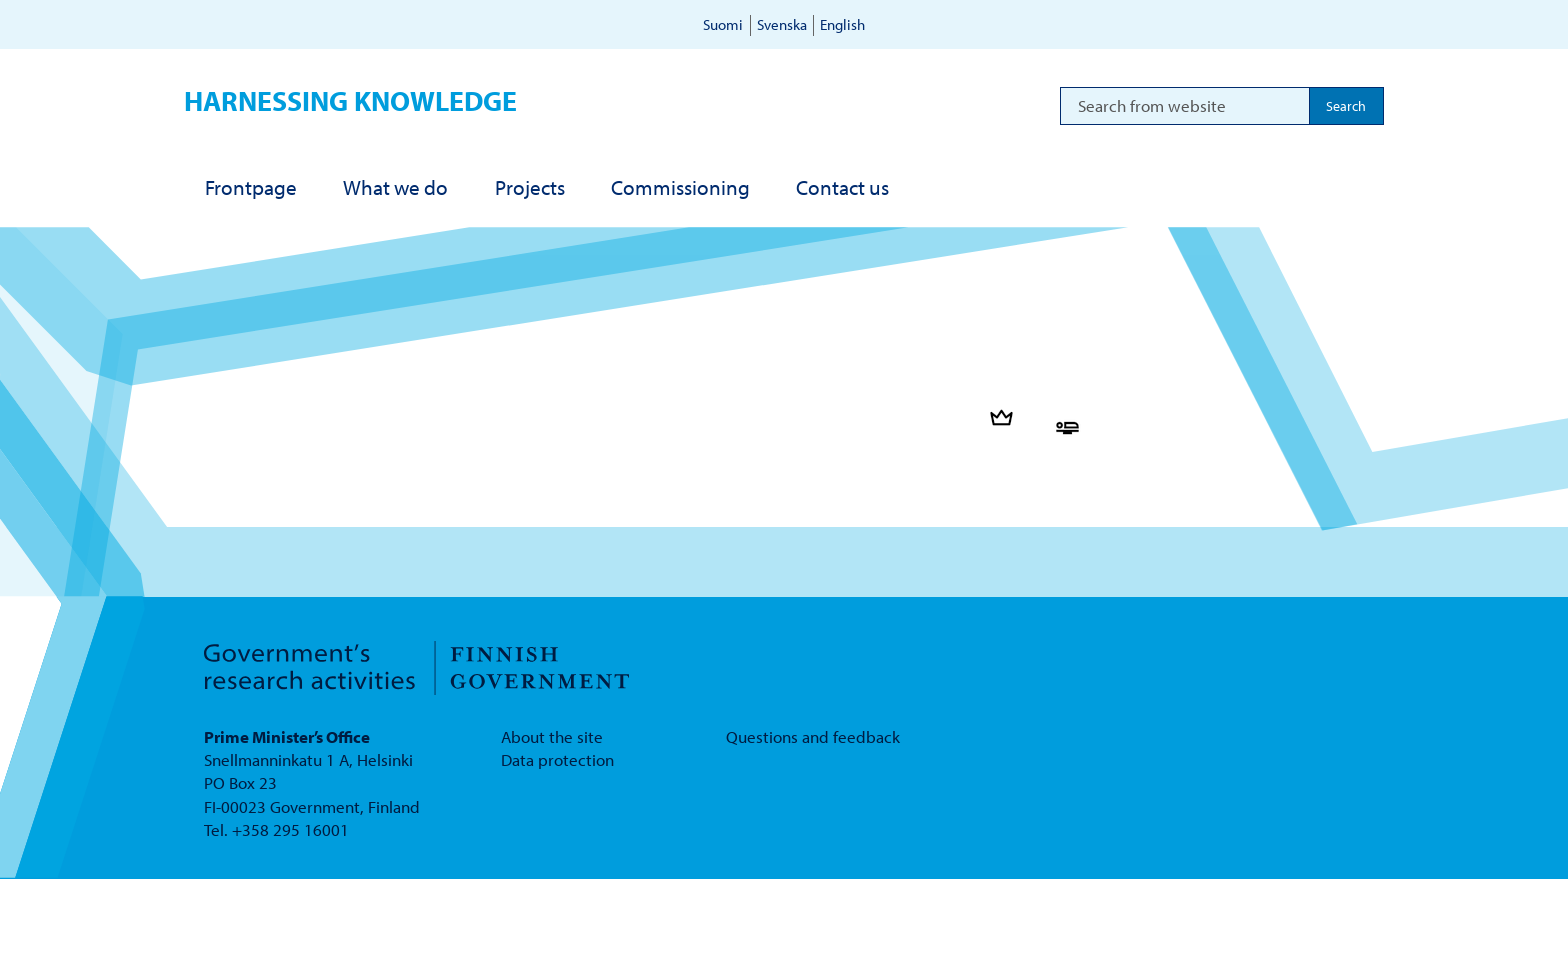  I want to click on select flat bed seat option for flight, so click(1067, 427).